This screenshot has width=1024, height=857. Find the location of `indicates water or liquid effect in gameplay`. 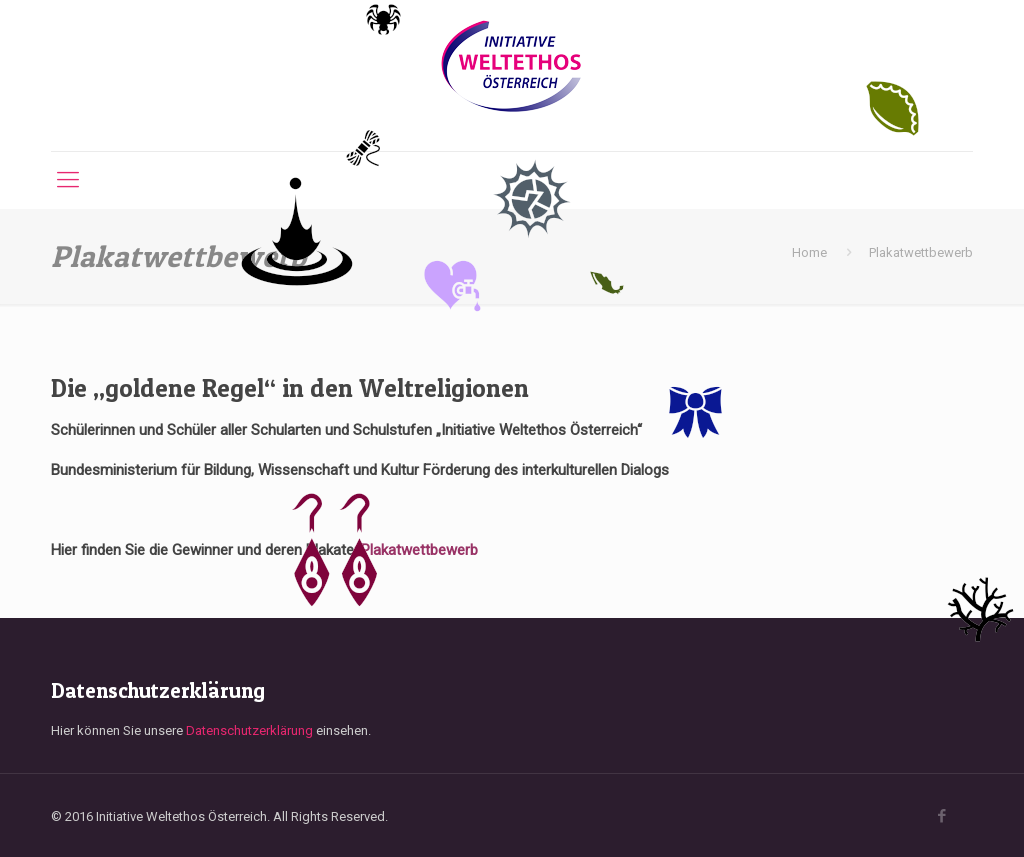

indicates water or liquid effect in gameplay is located at coordinates (297, 233).